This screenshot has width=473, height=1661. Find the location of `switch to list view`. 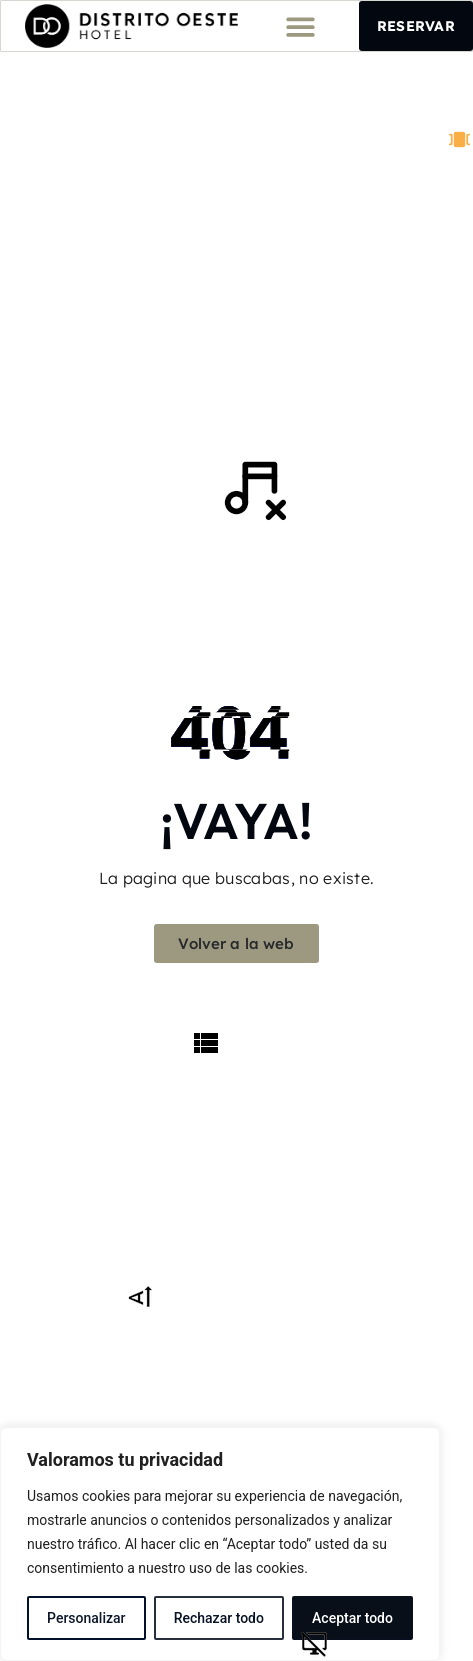

switch to list view is located at coordinates (207, 1043).